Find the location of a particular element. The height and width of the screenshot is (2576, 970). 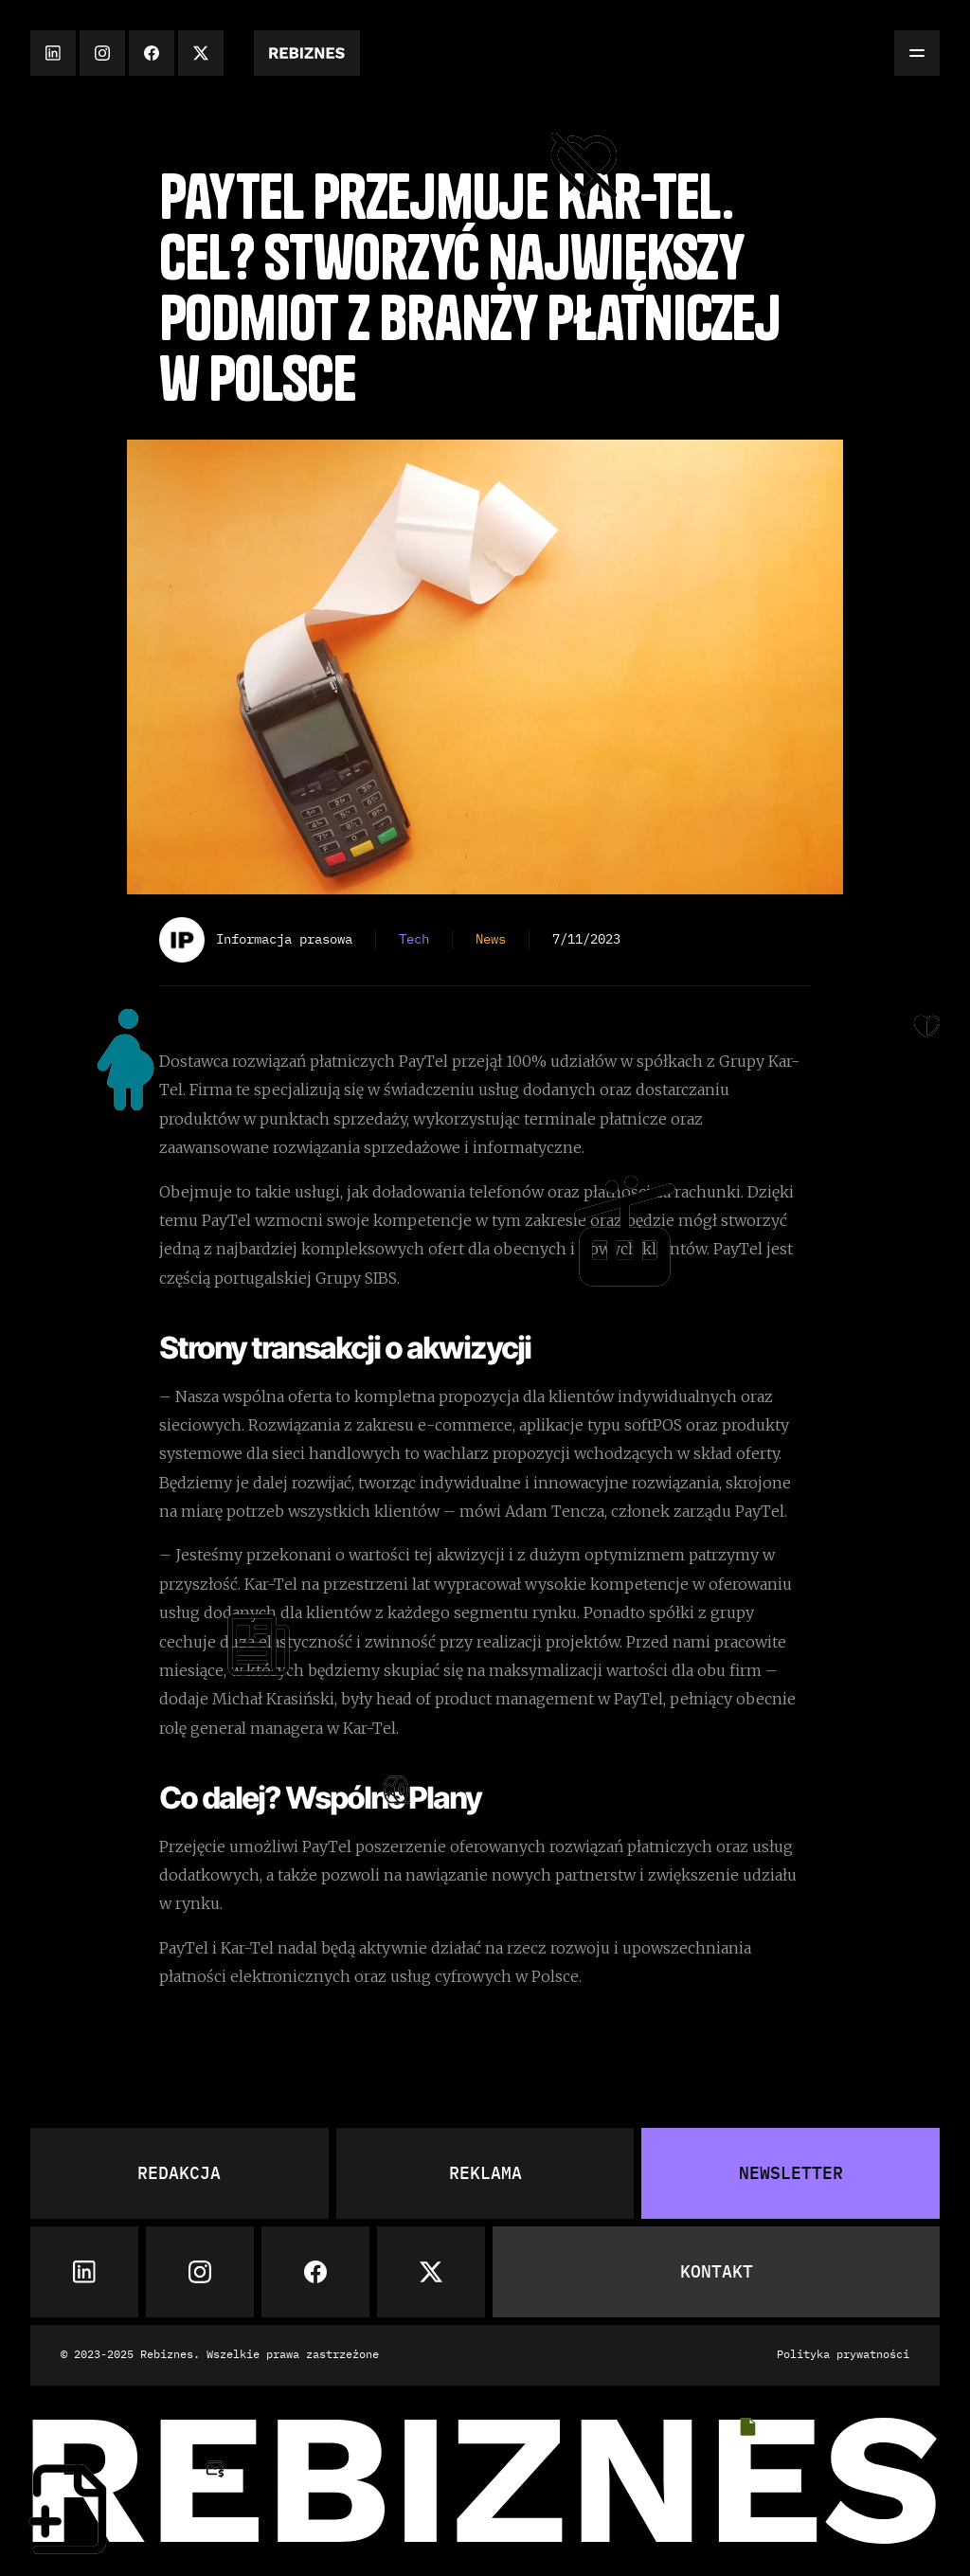

create a new file is located at coordinates (69, 2509).